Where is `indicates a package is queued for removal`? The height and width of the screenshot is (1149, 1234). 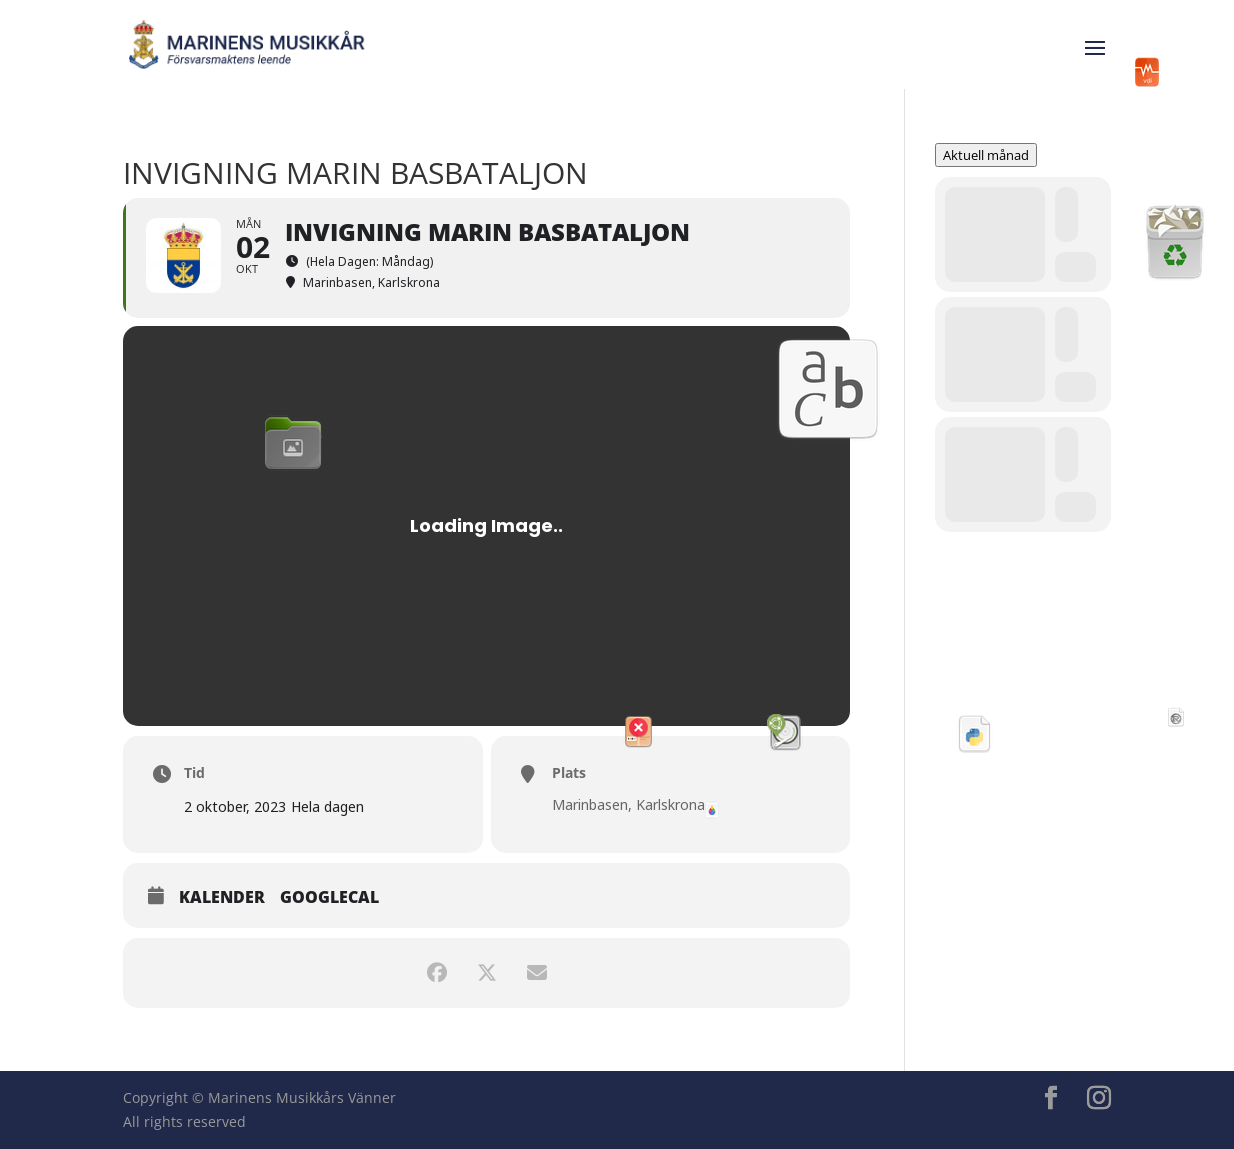
indicates a package is queued for removal is located at coordinates (638, 731).